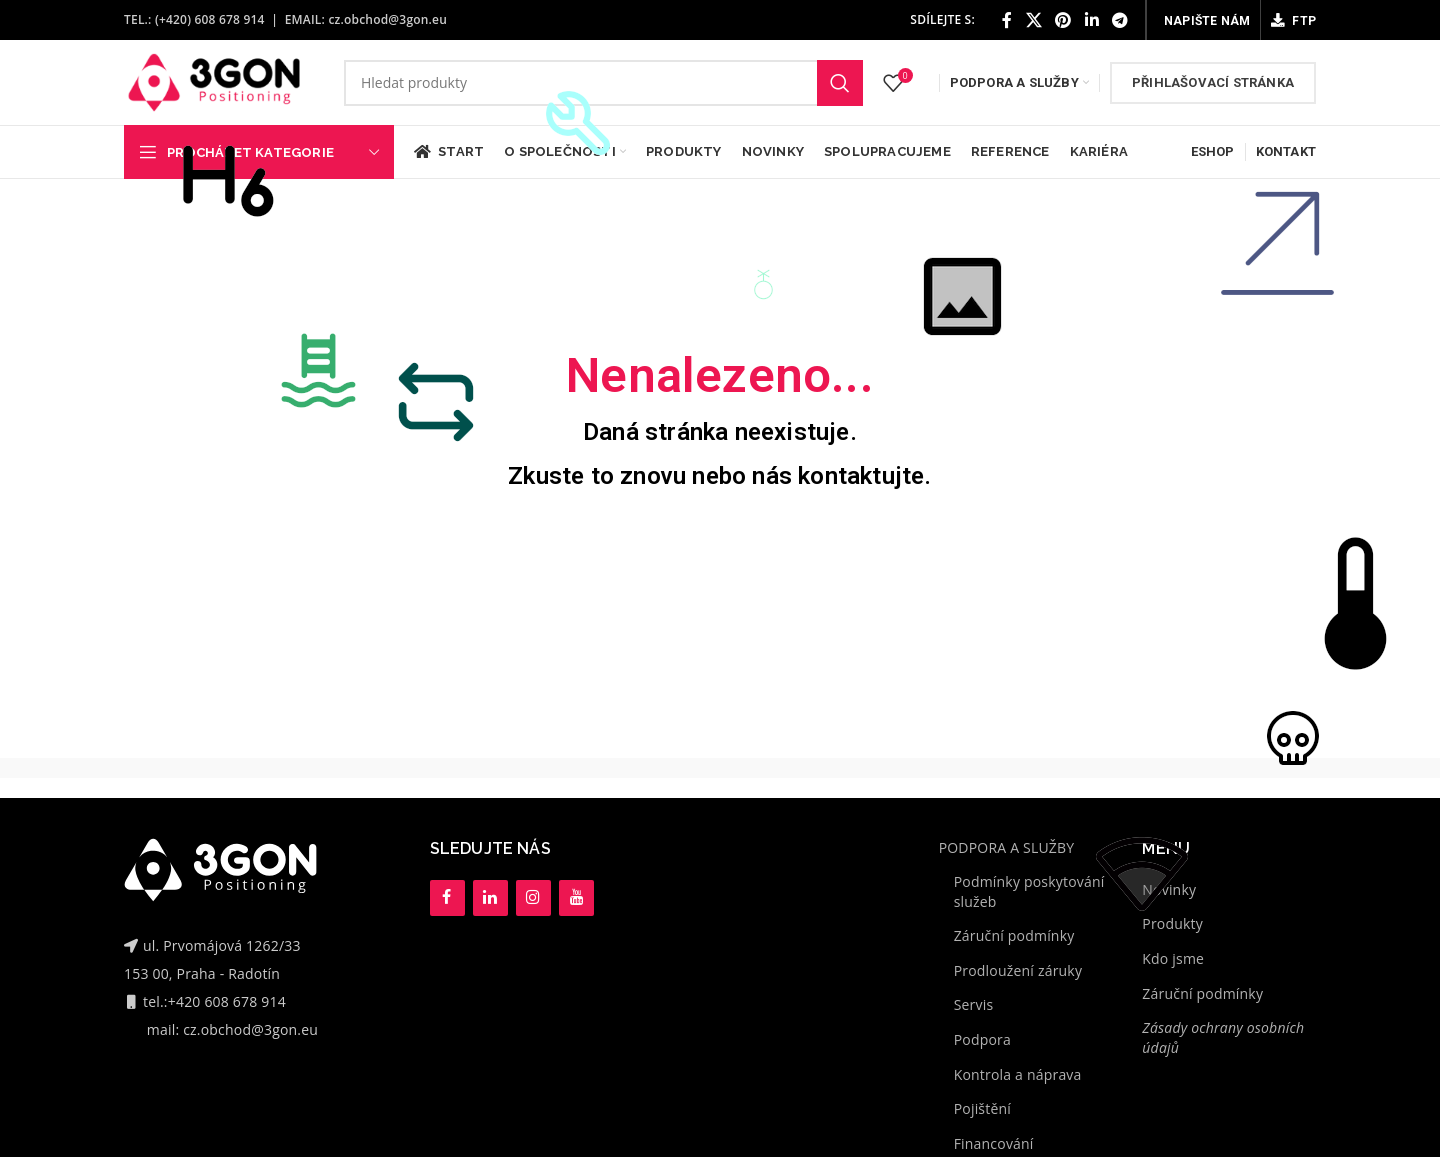 Image resolution: width=1440 pixels, height=1157 pixels. Describe the element at coordinates (763, 284) in the screenshot. I see `select nonbinary gender identity` at that location.